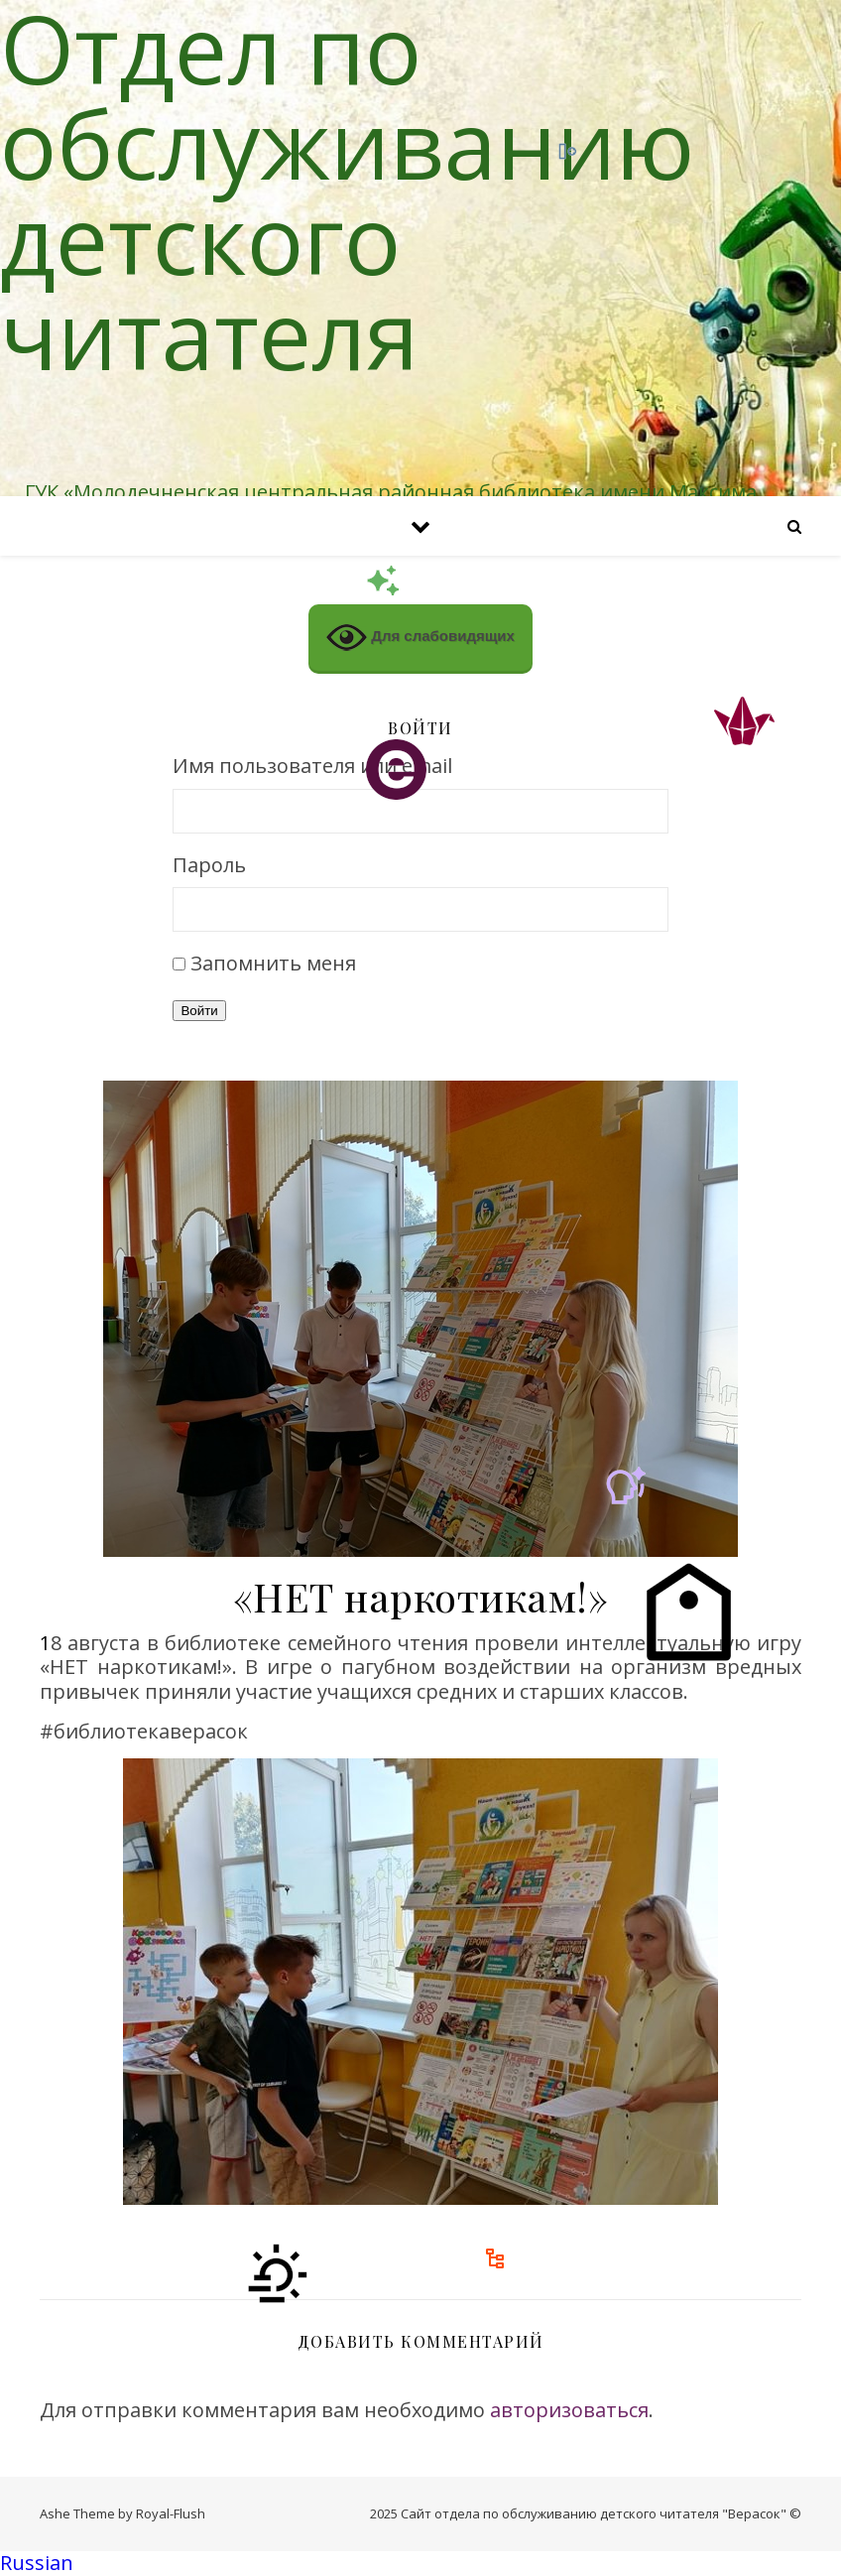 The width and height of the screenshot is (841, 2576). What do you see at coordinates (688, 1613) in the screenshot?
I see `view product pricing or discounts` at bounding box center [688, 1613].